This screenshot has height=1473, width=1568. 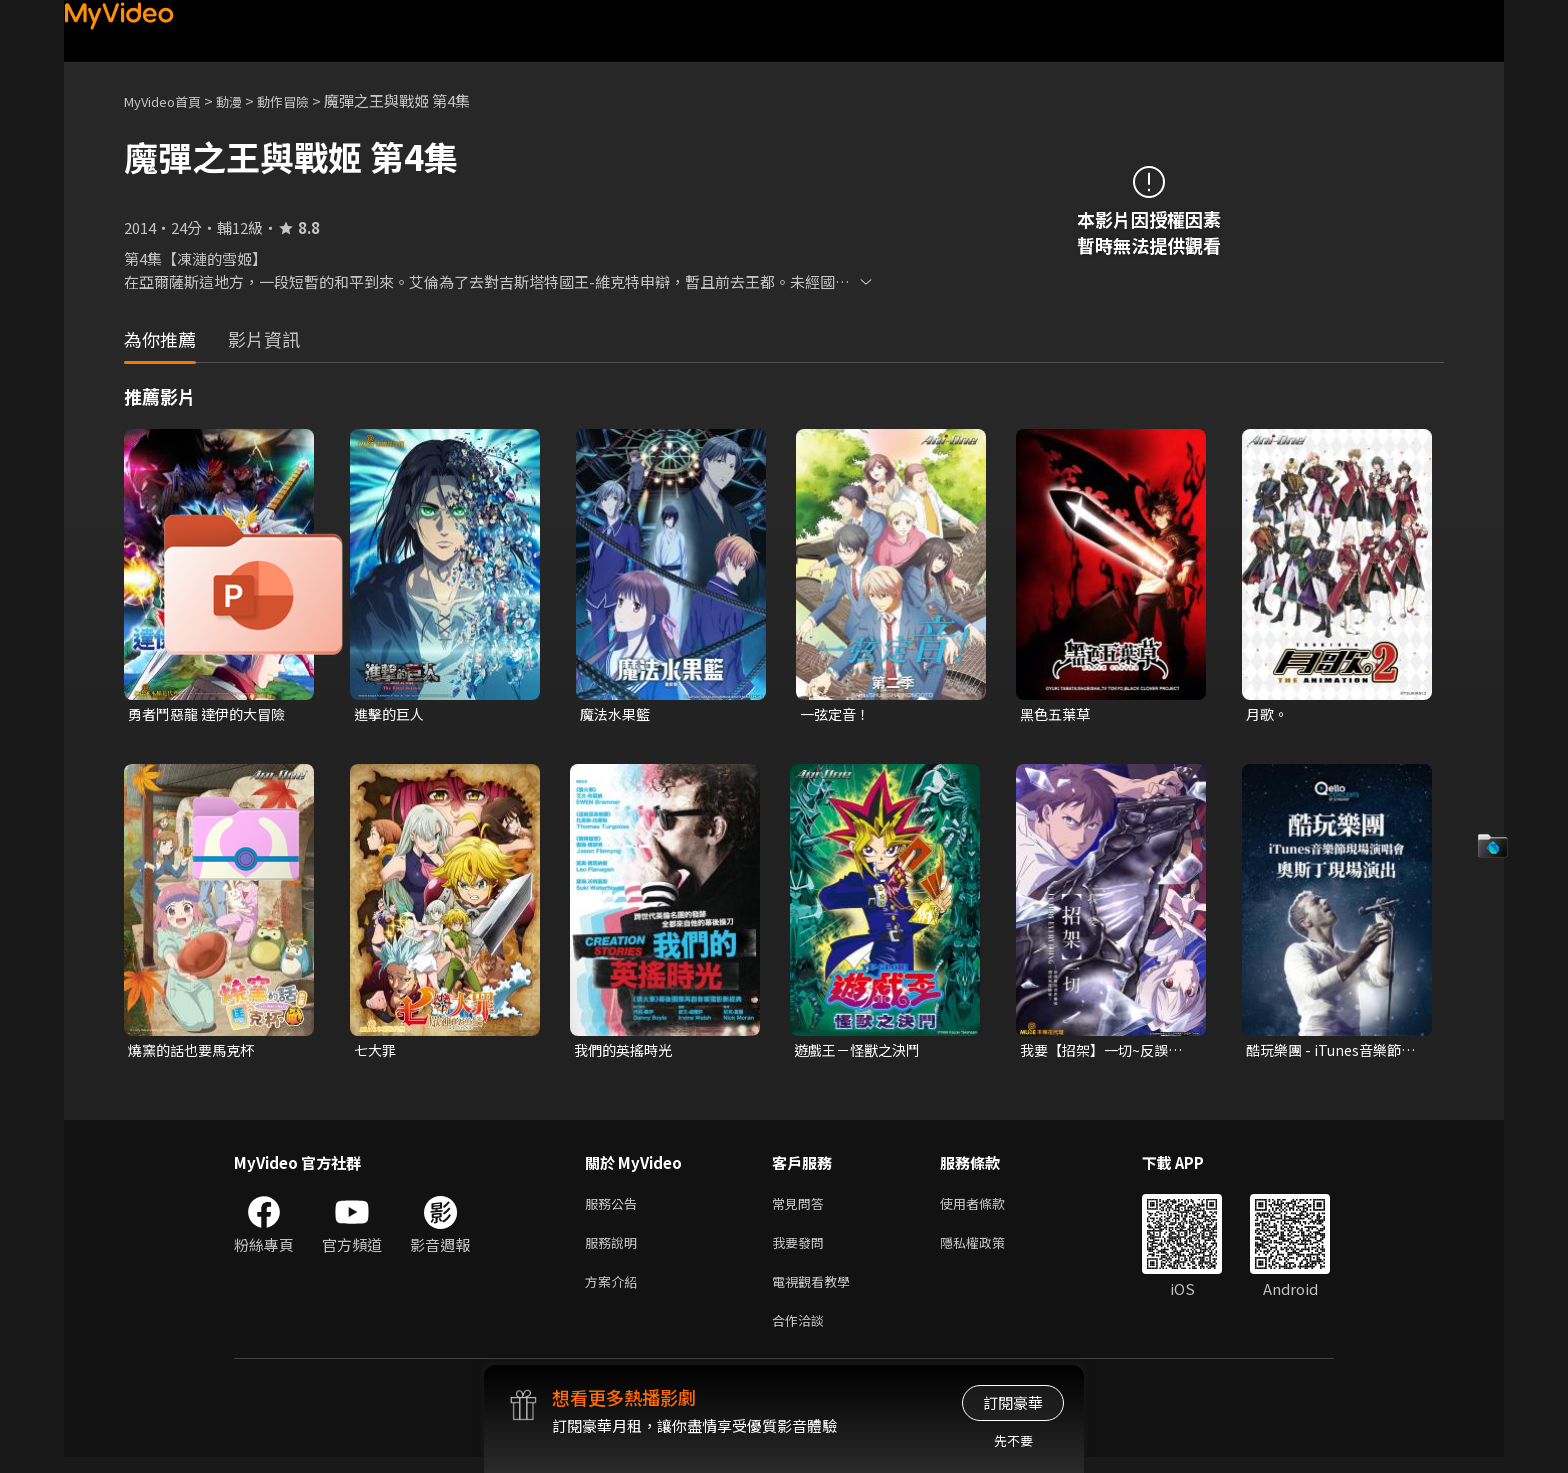 I want to click on open folder containing pokémon heal ball items or games, so click(x=245, y=841).